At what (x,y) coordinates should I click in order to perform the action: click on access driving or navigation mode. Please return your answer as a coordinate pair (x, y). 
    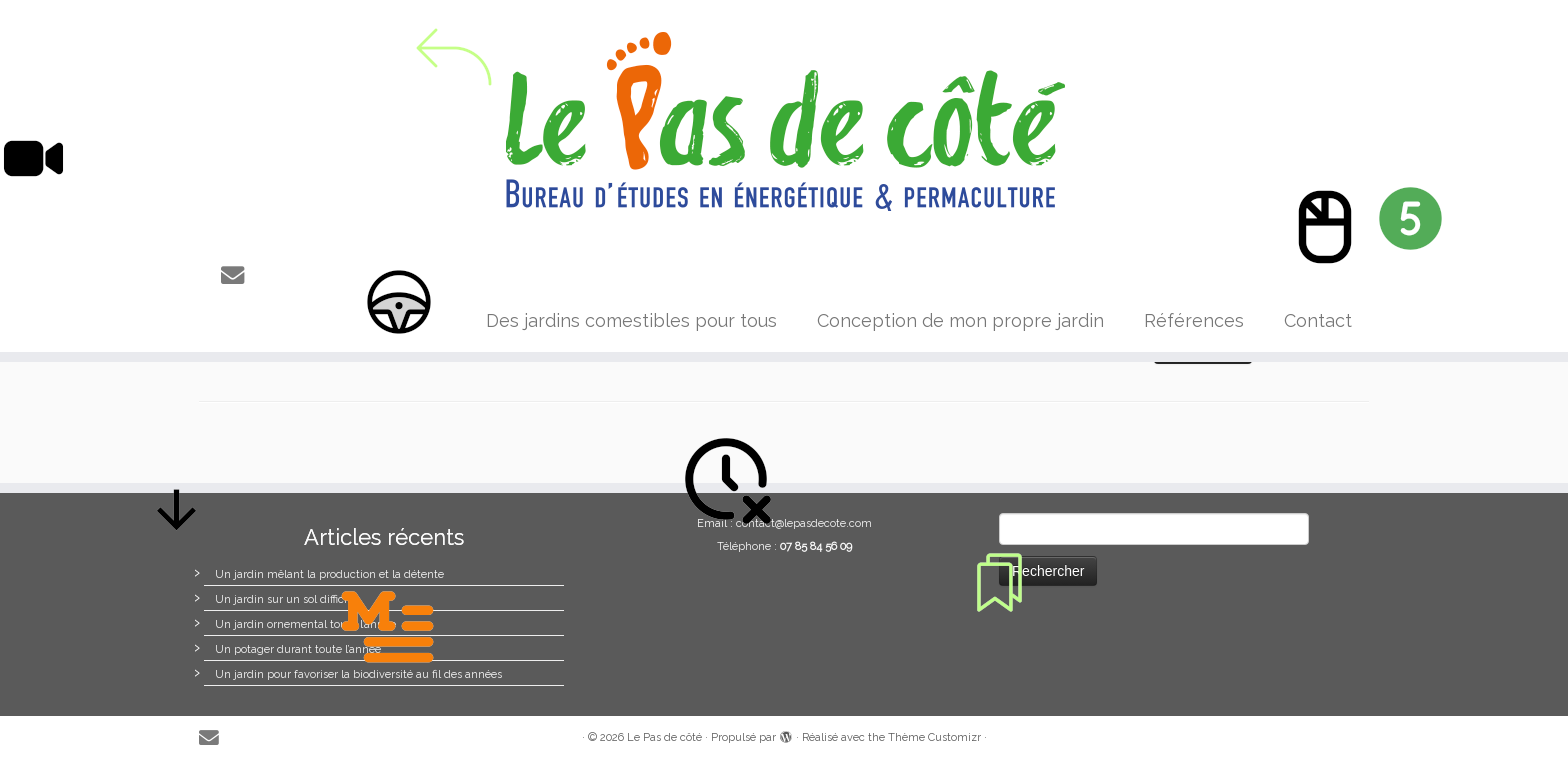
    Looking at the image, I should click on (399, 302).